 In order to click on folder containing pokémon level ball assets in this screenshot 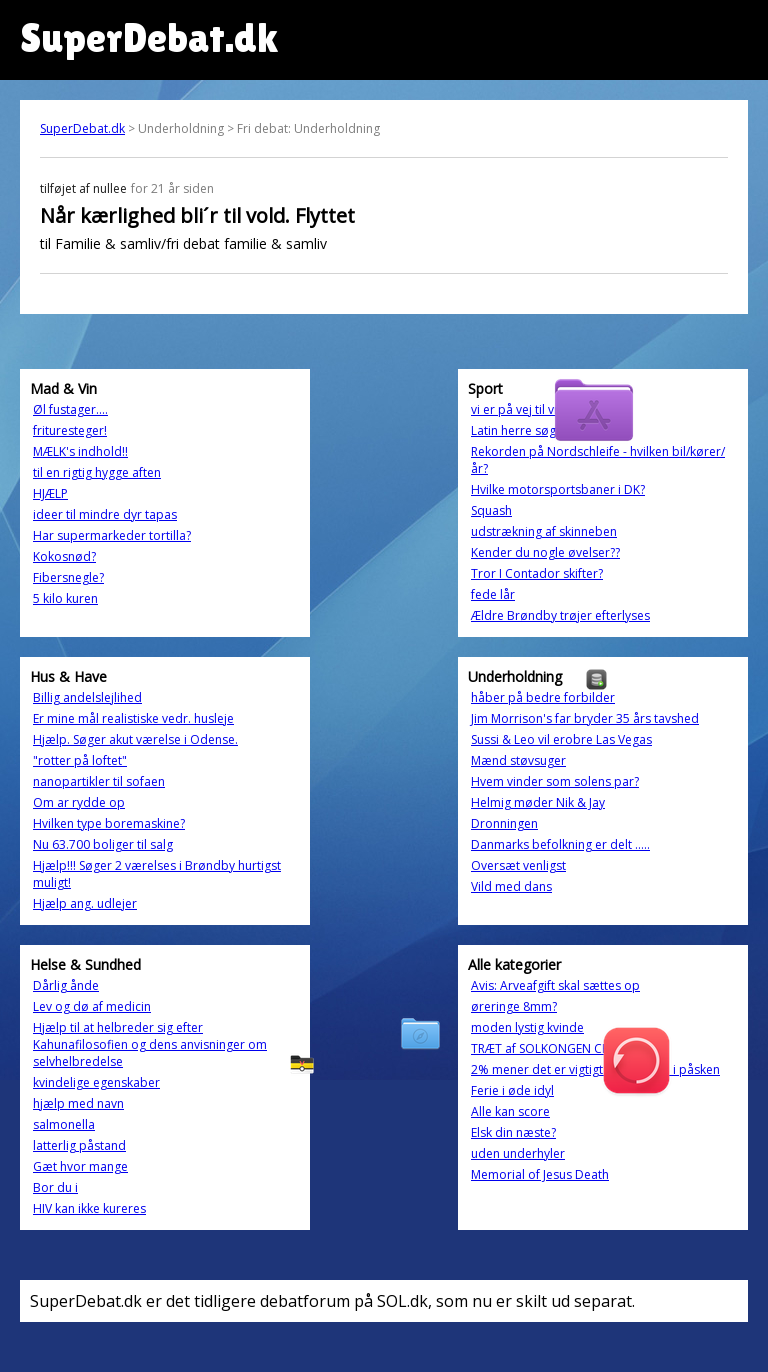, I will do `click(302, 1065)`.